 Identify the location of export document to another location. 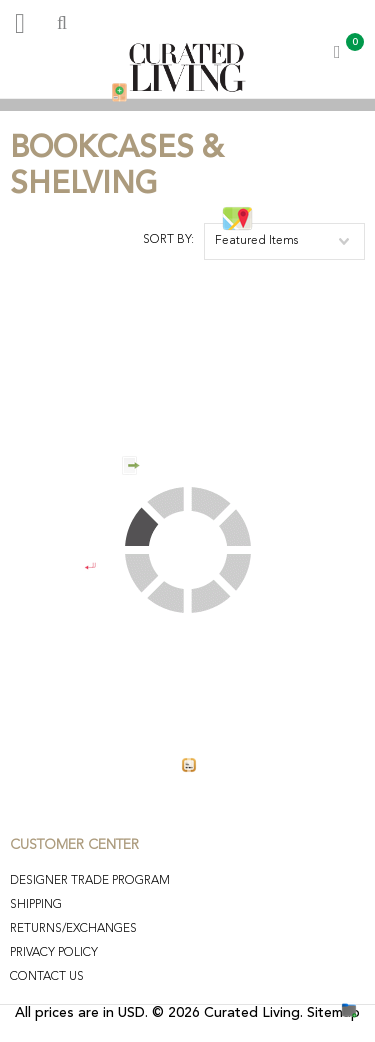
(129, 465).